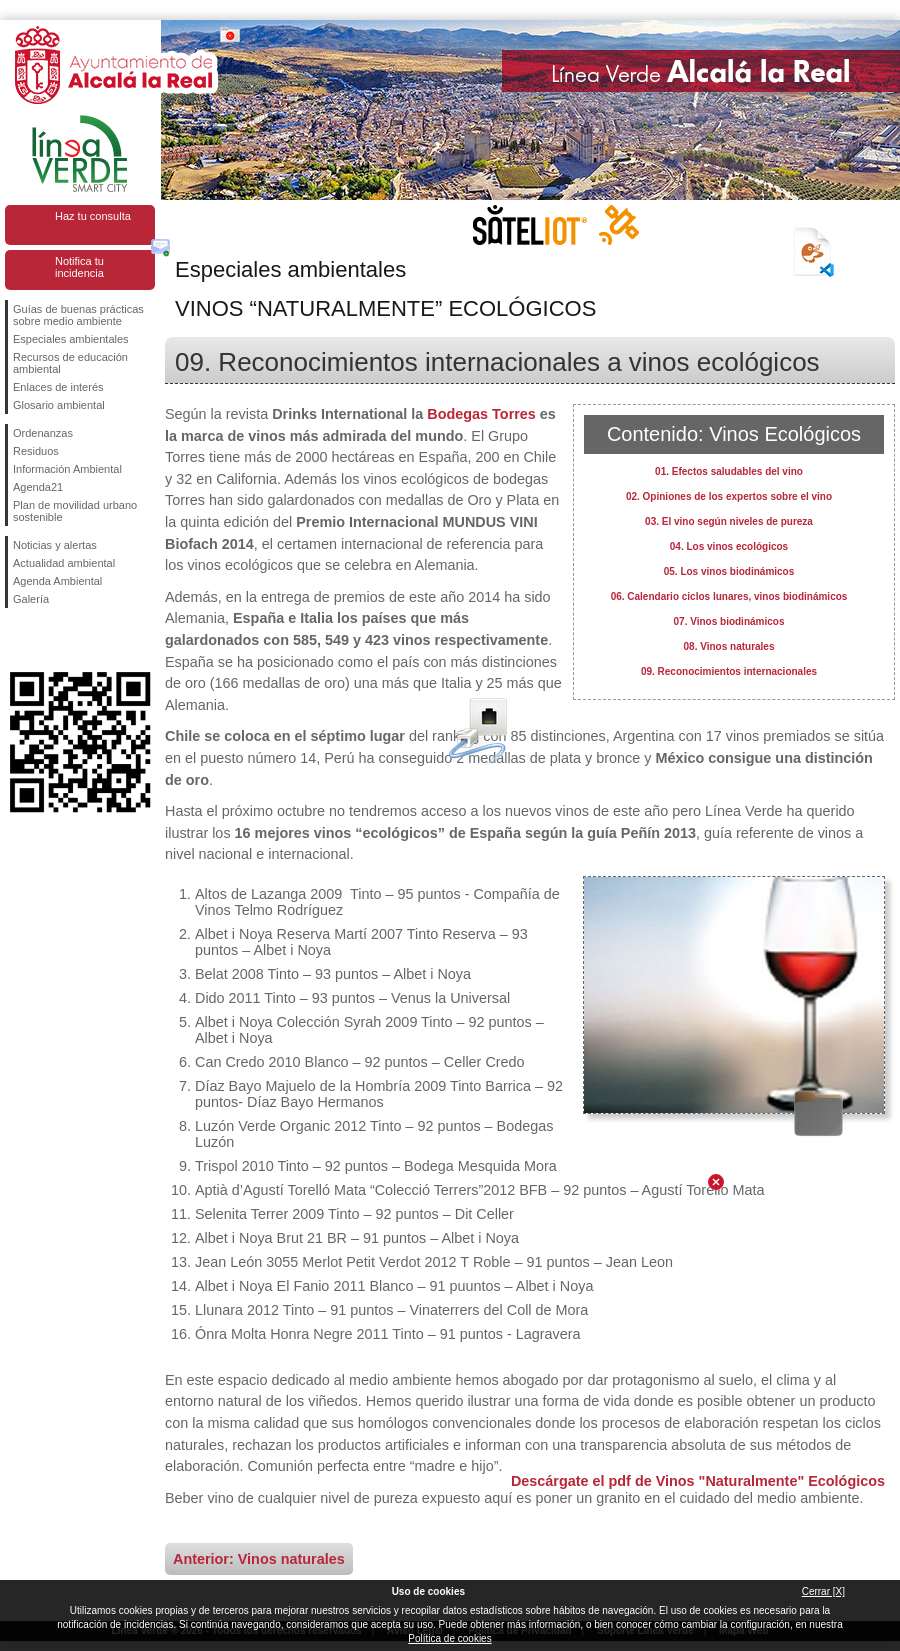 Image resolution: width=900 pixels, height=1651 pixels. What do you see at coordinates (480, 732) in the screenshot?
I see `indicates wired network connection is disconnected` at bounding box center [480, 732].